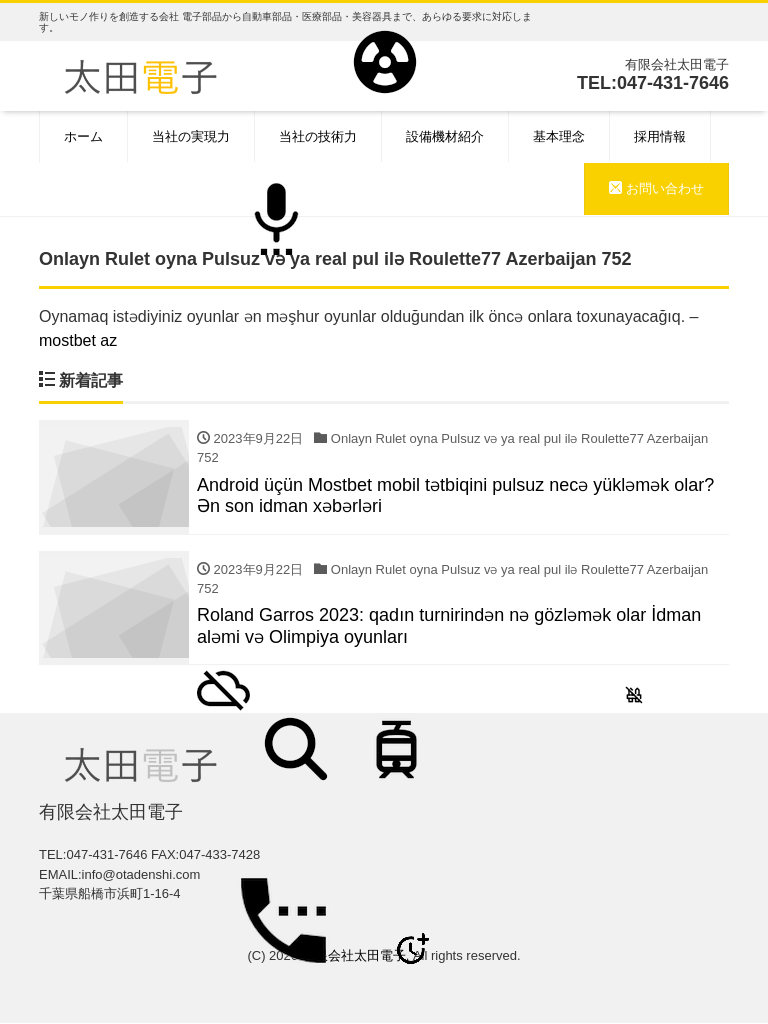 This screenshot has height=1024, width=768. Describe the element at coordinates (296, 749) in the screenshot. I see `search for content or items` at that location.